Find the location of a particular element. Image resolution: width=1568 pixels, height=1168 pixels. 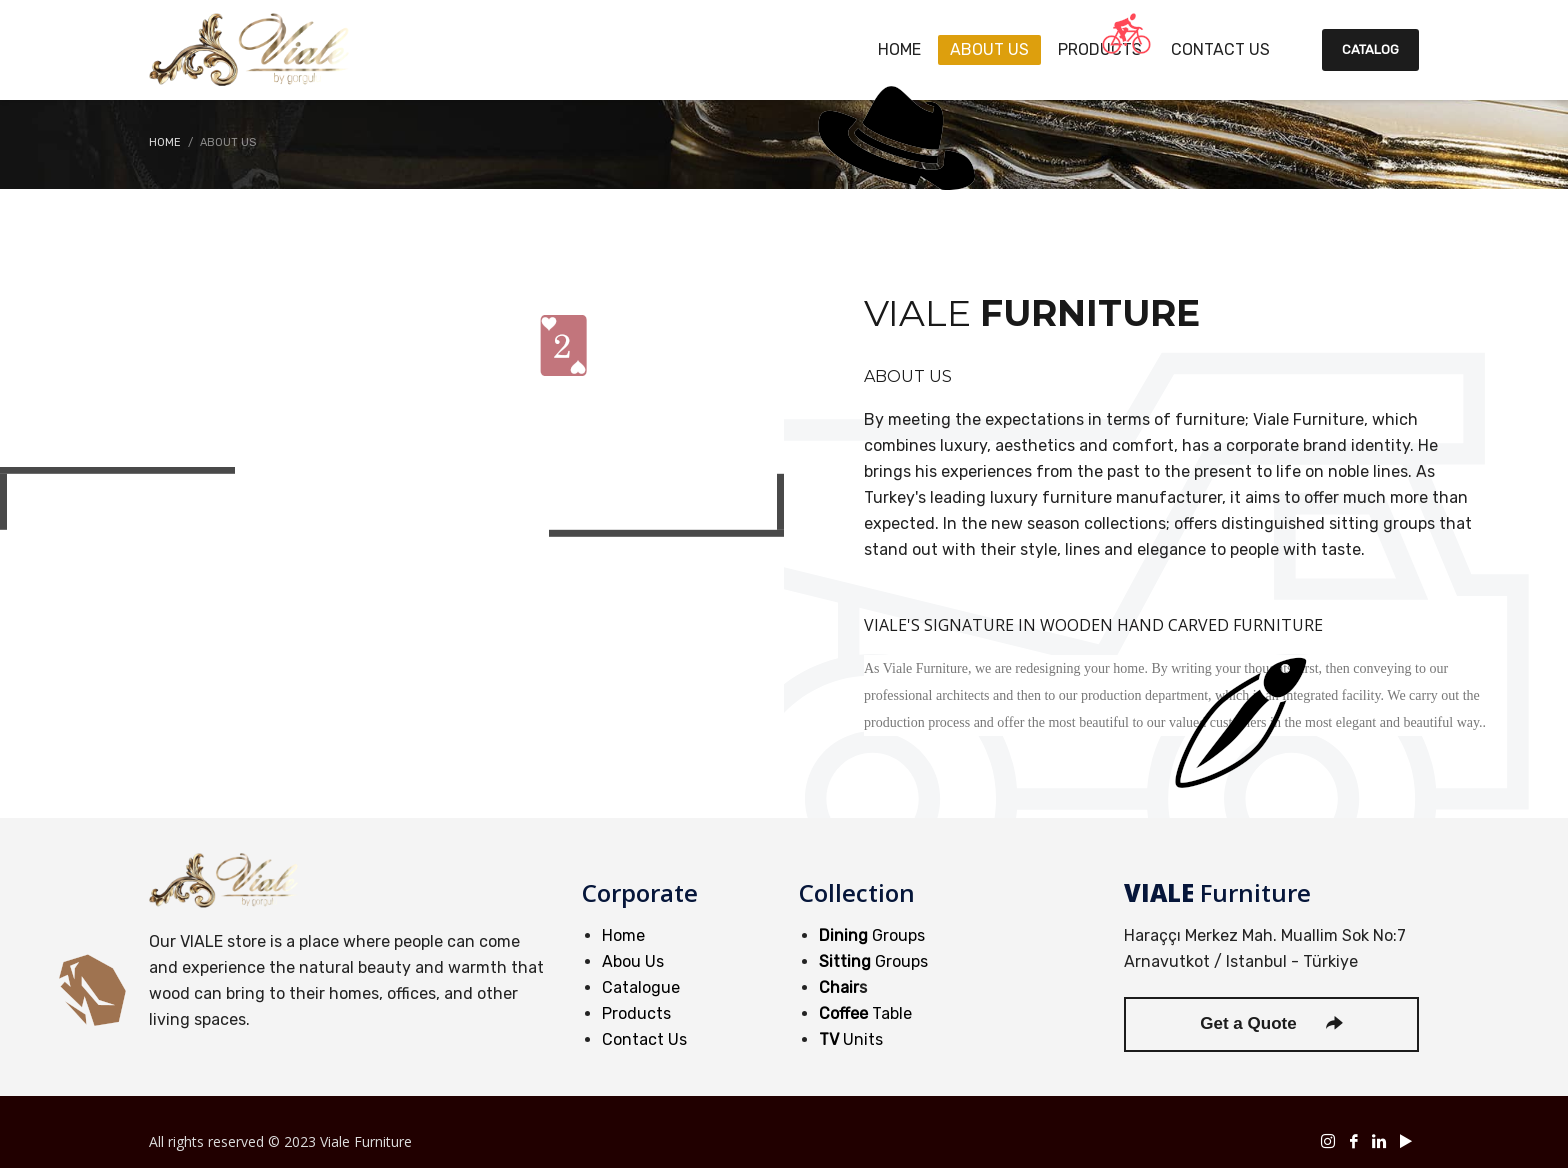

indicates early stage or growth phase in a game is located at coordinates (1241, 720).